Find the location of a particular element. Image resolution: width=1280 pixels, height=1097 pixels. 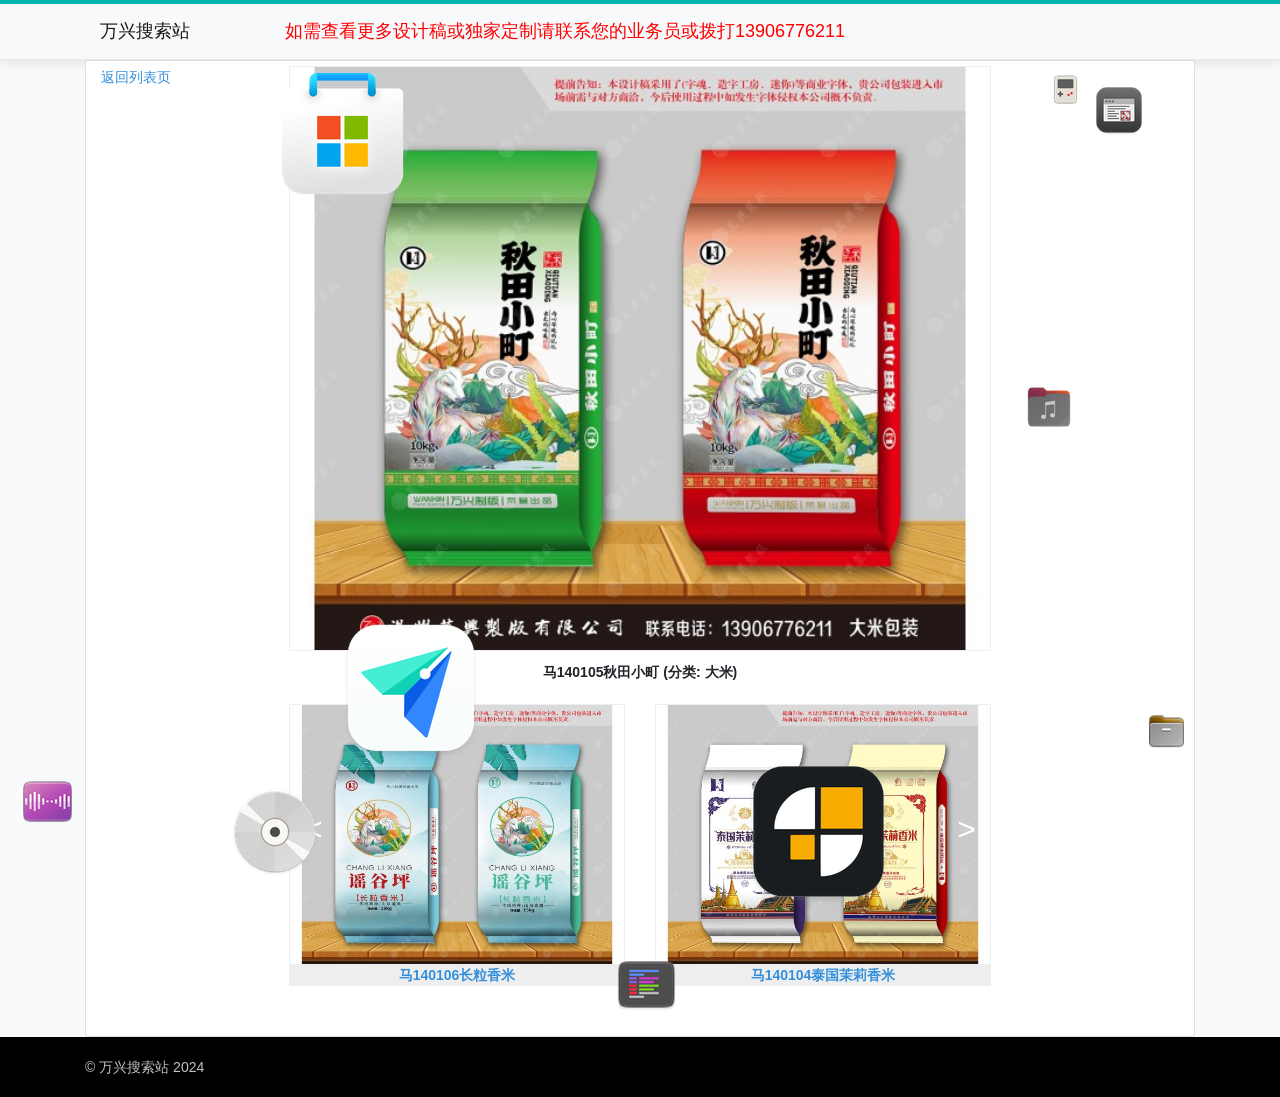

configure ad blocker settings is located at coordinates (1119, 110).